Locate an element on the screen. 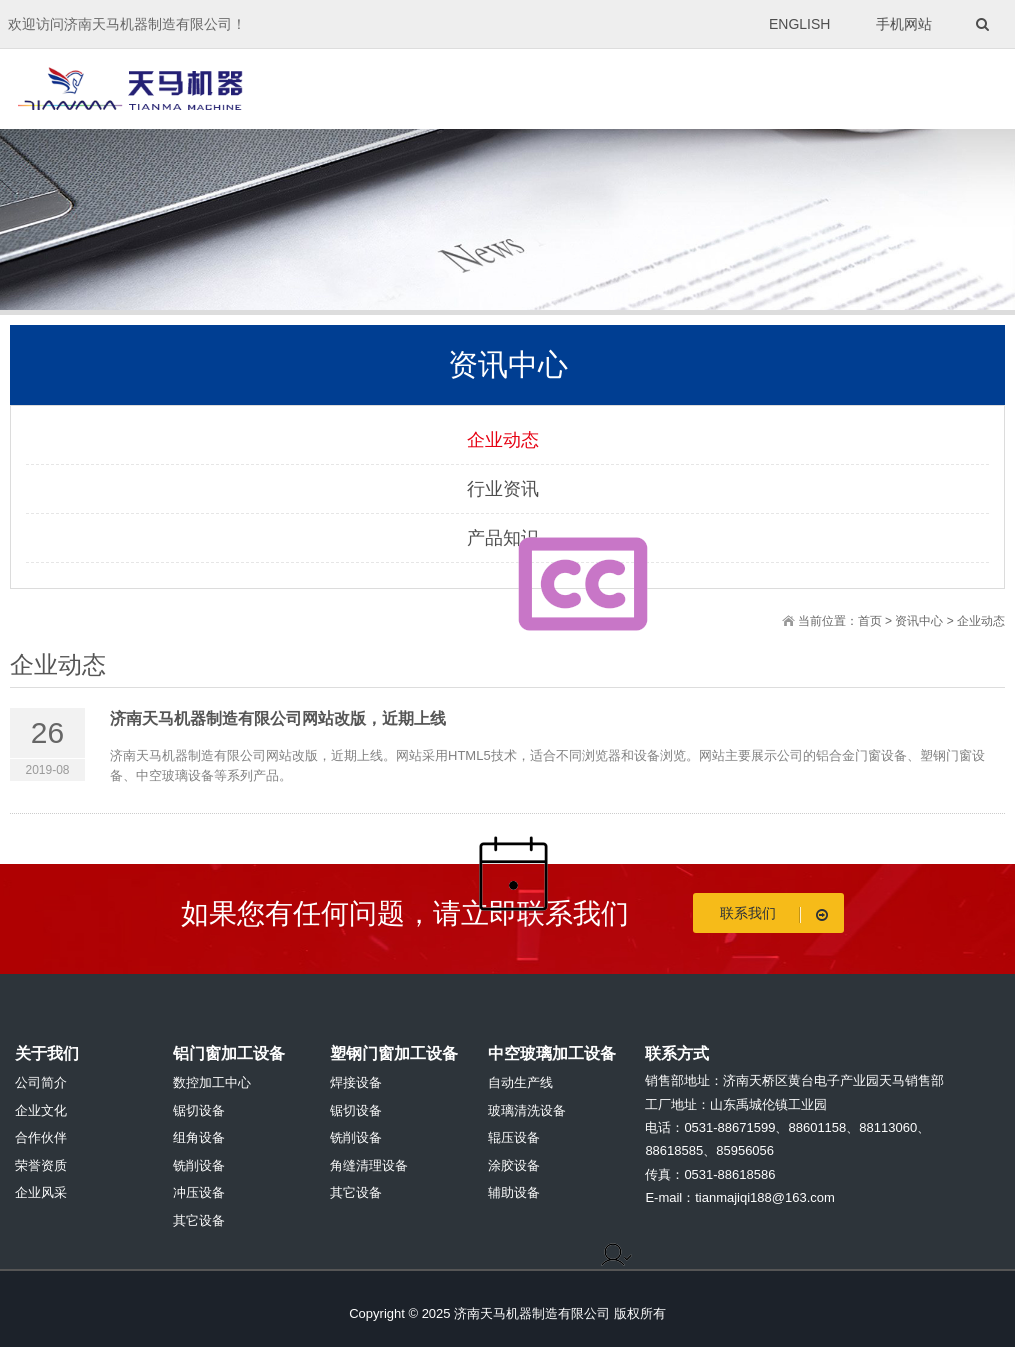 The image size is (1015, 1347). indicates a calendar event or scheduled item is located at coordinates (513, 876).